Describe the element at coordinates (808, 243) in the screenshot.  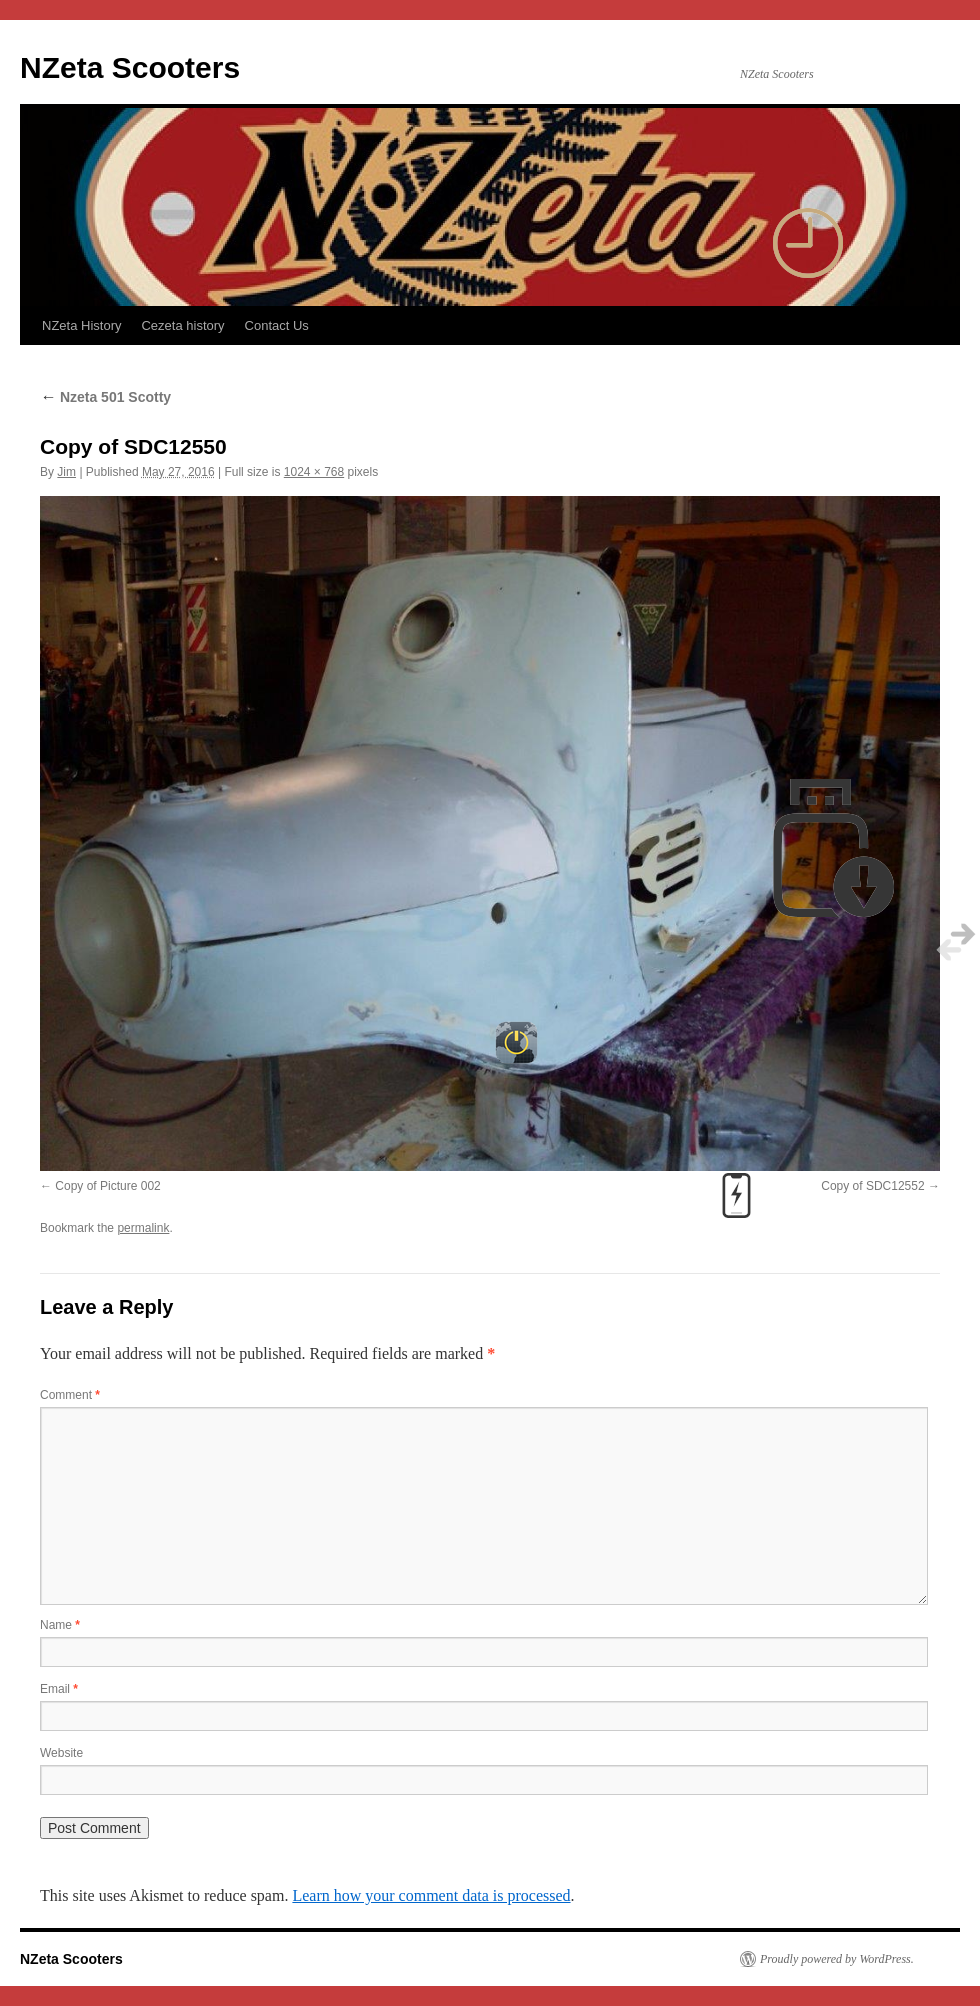
I see `access date and time settings` at that location.